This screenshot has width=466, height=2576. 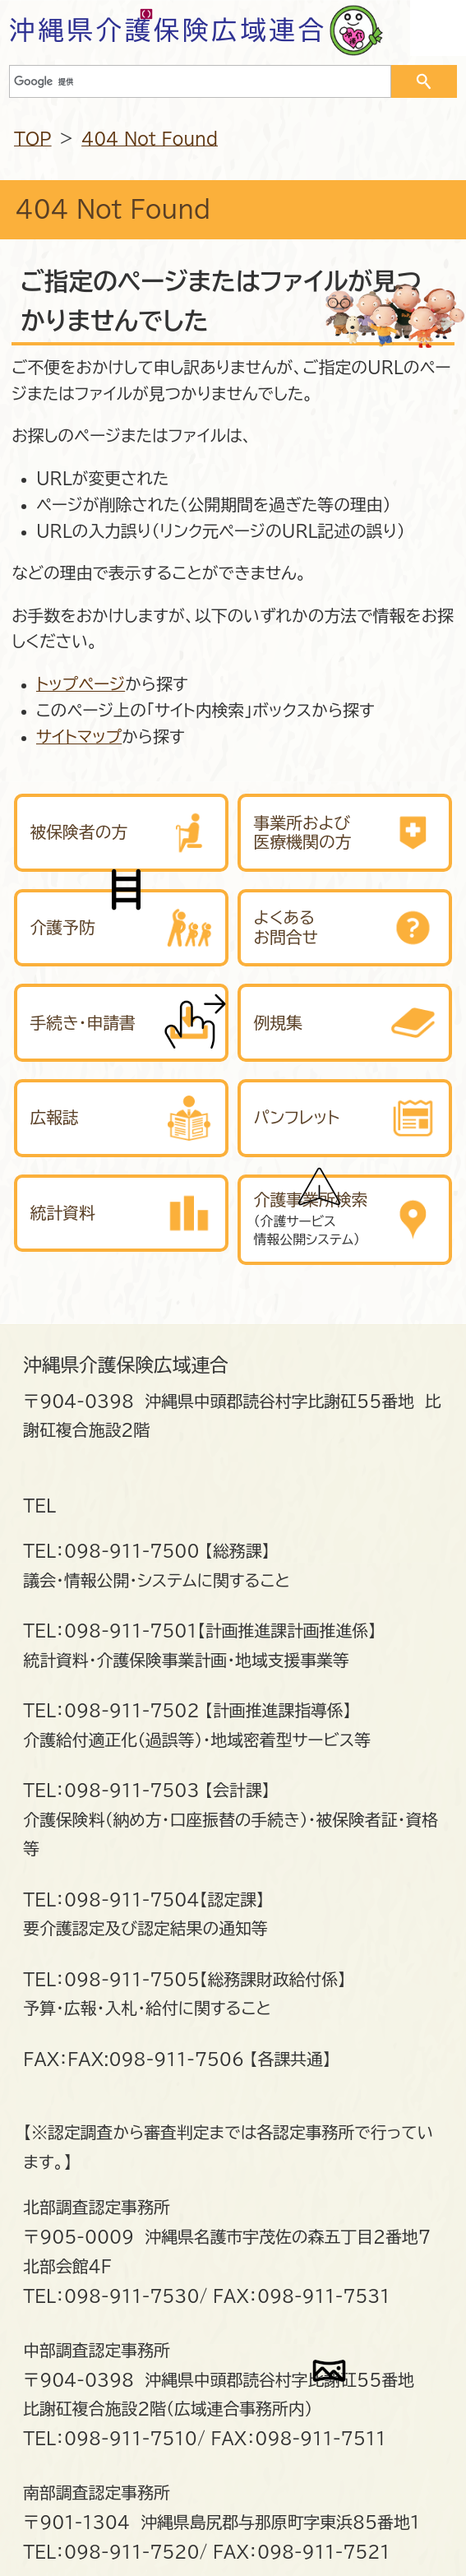 What do you see at coordinates (319, 1187) in the screenshot?
I see `send a message` at bounding box center [319, 1187].